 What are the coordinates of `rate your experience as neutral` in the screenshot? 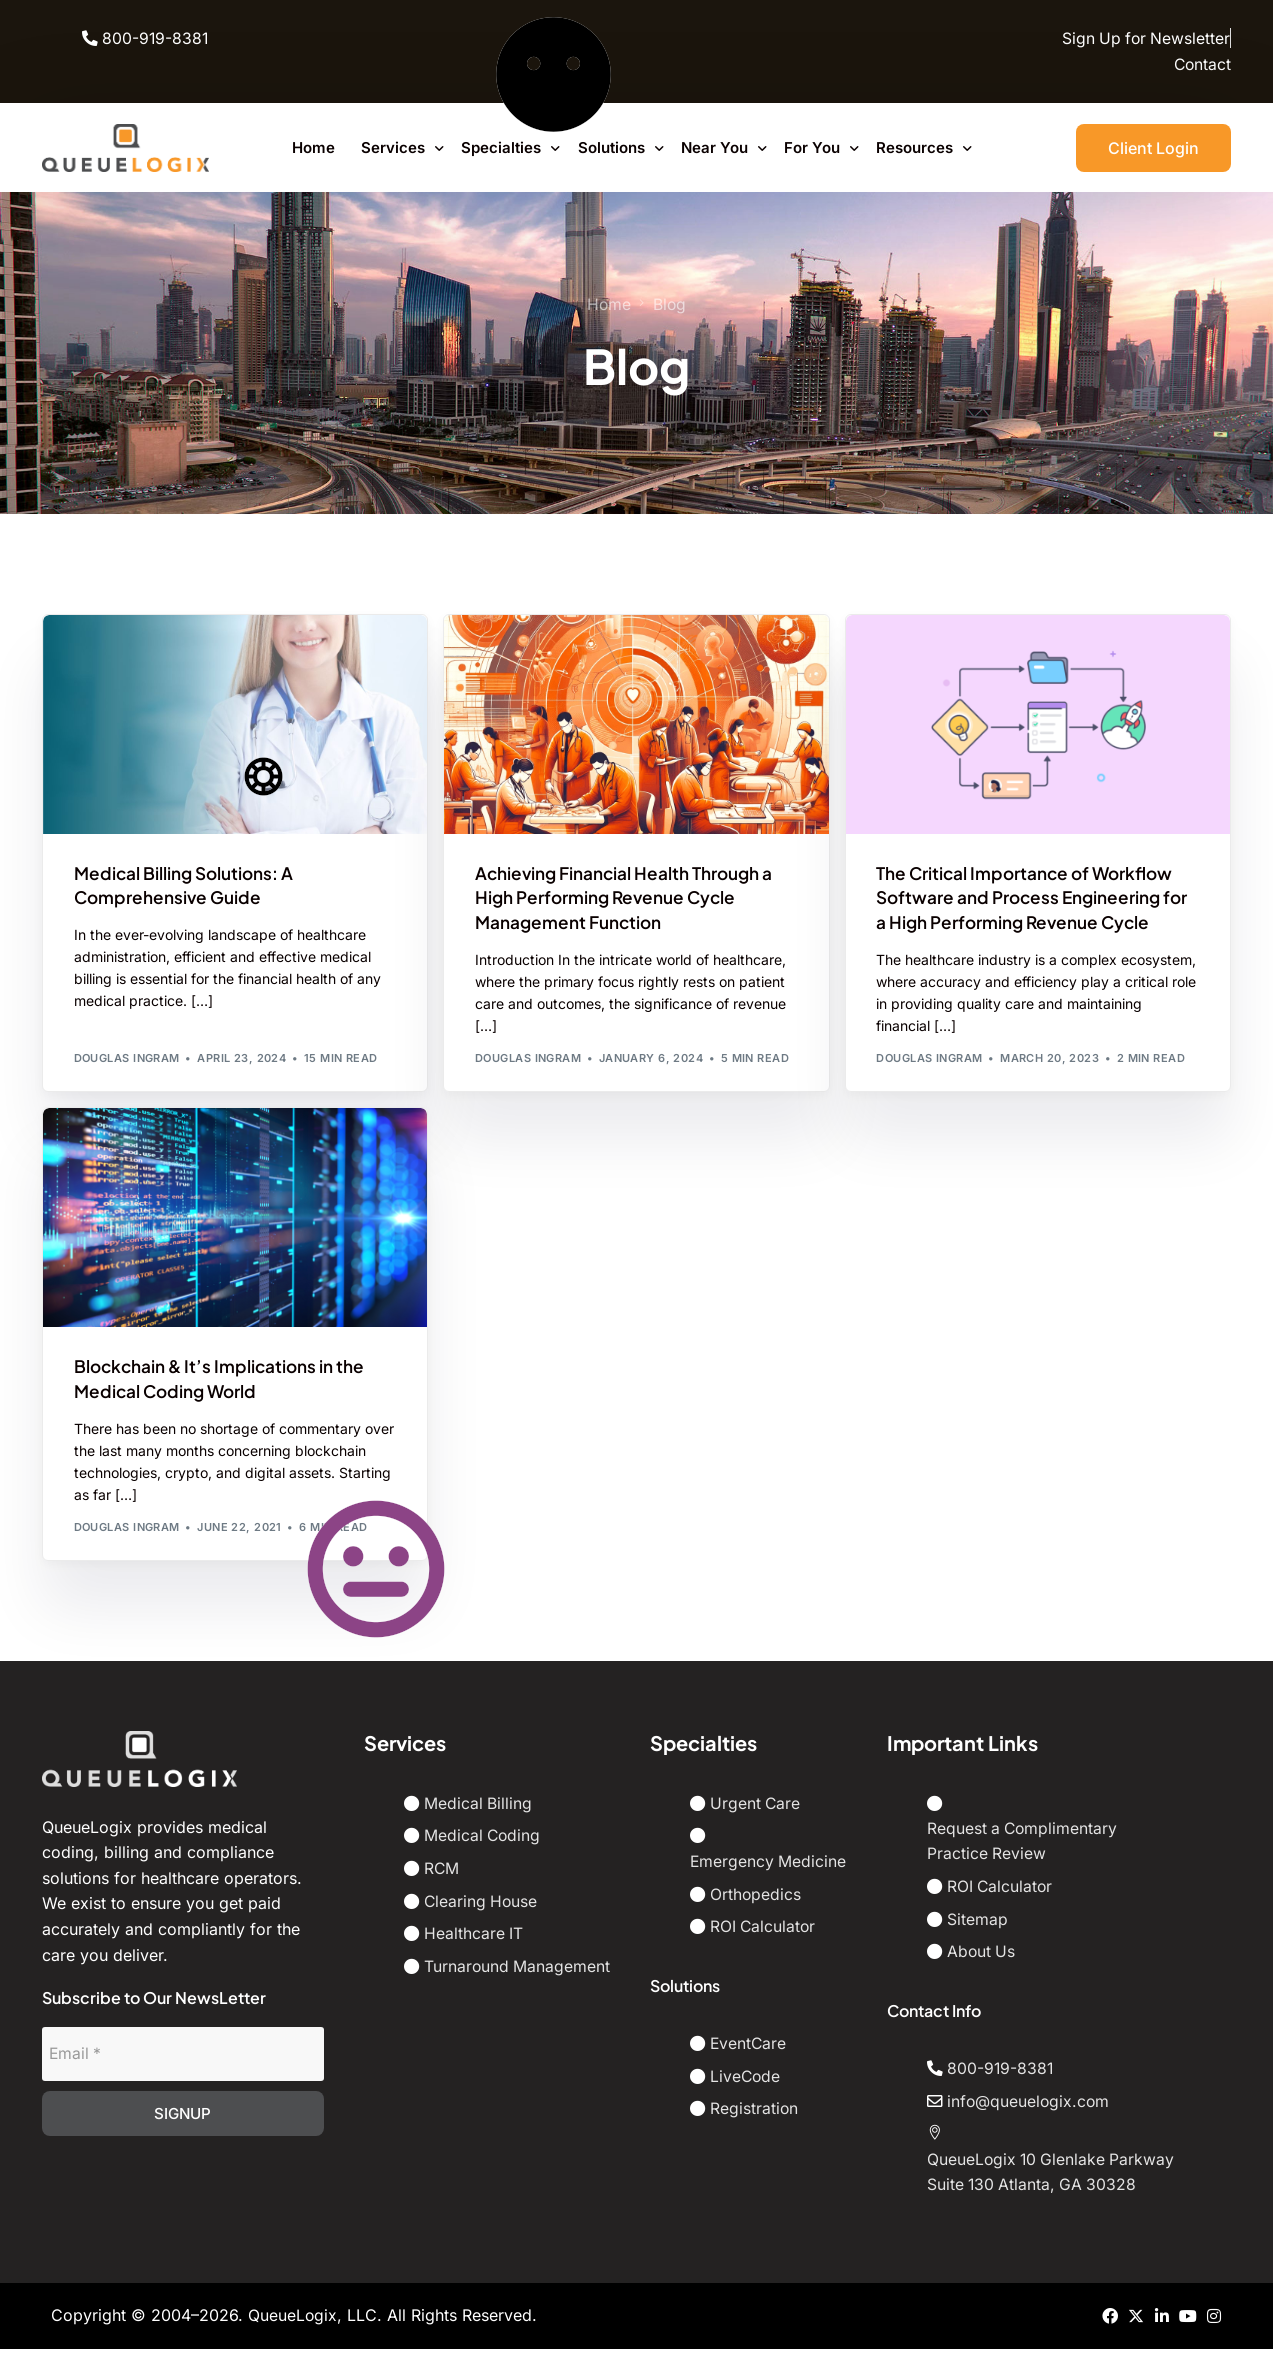 It's located at (376, 1569).